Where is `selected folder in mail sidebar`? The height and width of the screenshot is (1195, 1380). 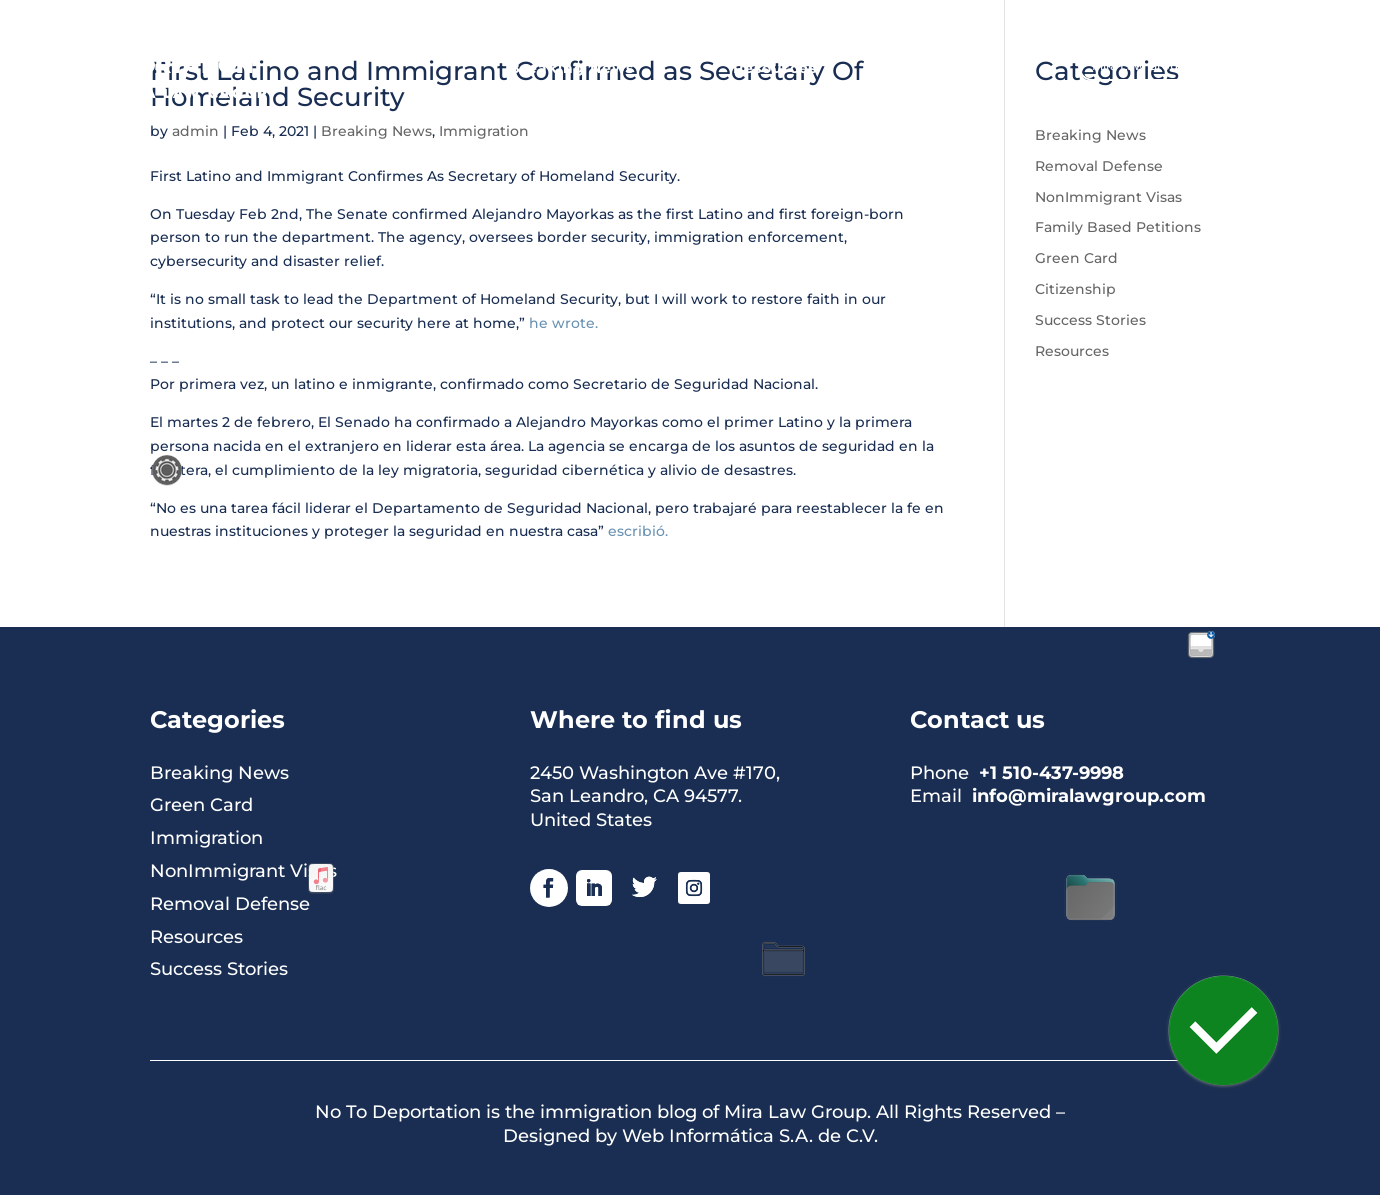
selected folder in mail sidebar is located at coordinates (783, 958).